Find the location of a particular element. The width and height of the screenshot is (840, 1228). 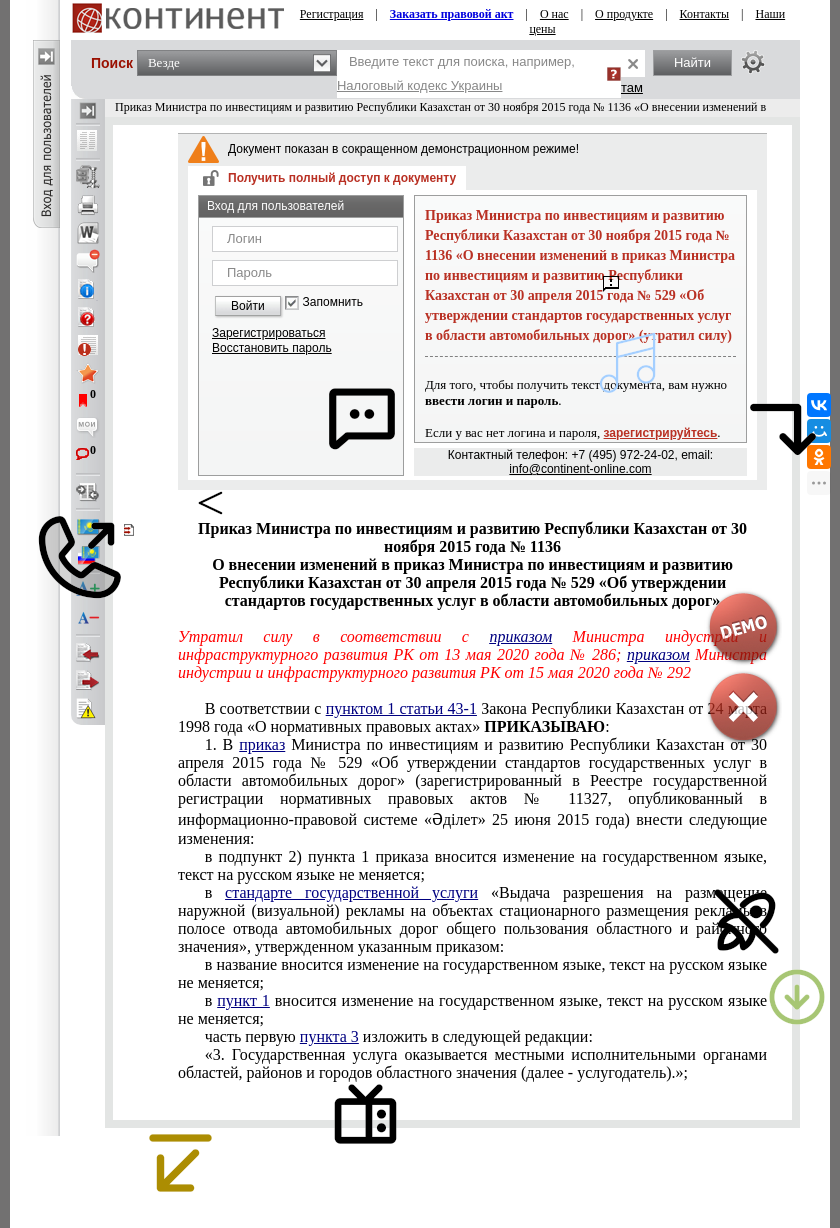

download file or content is located at coordinates (797, 997).